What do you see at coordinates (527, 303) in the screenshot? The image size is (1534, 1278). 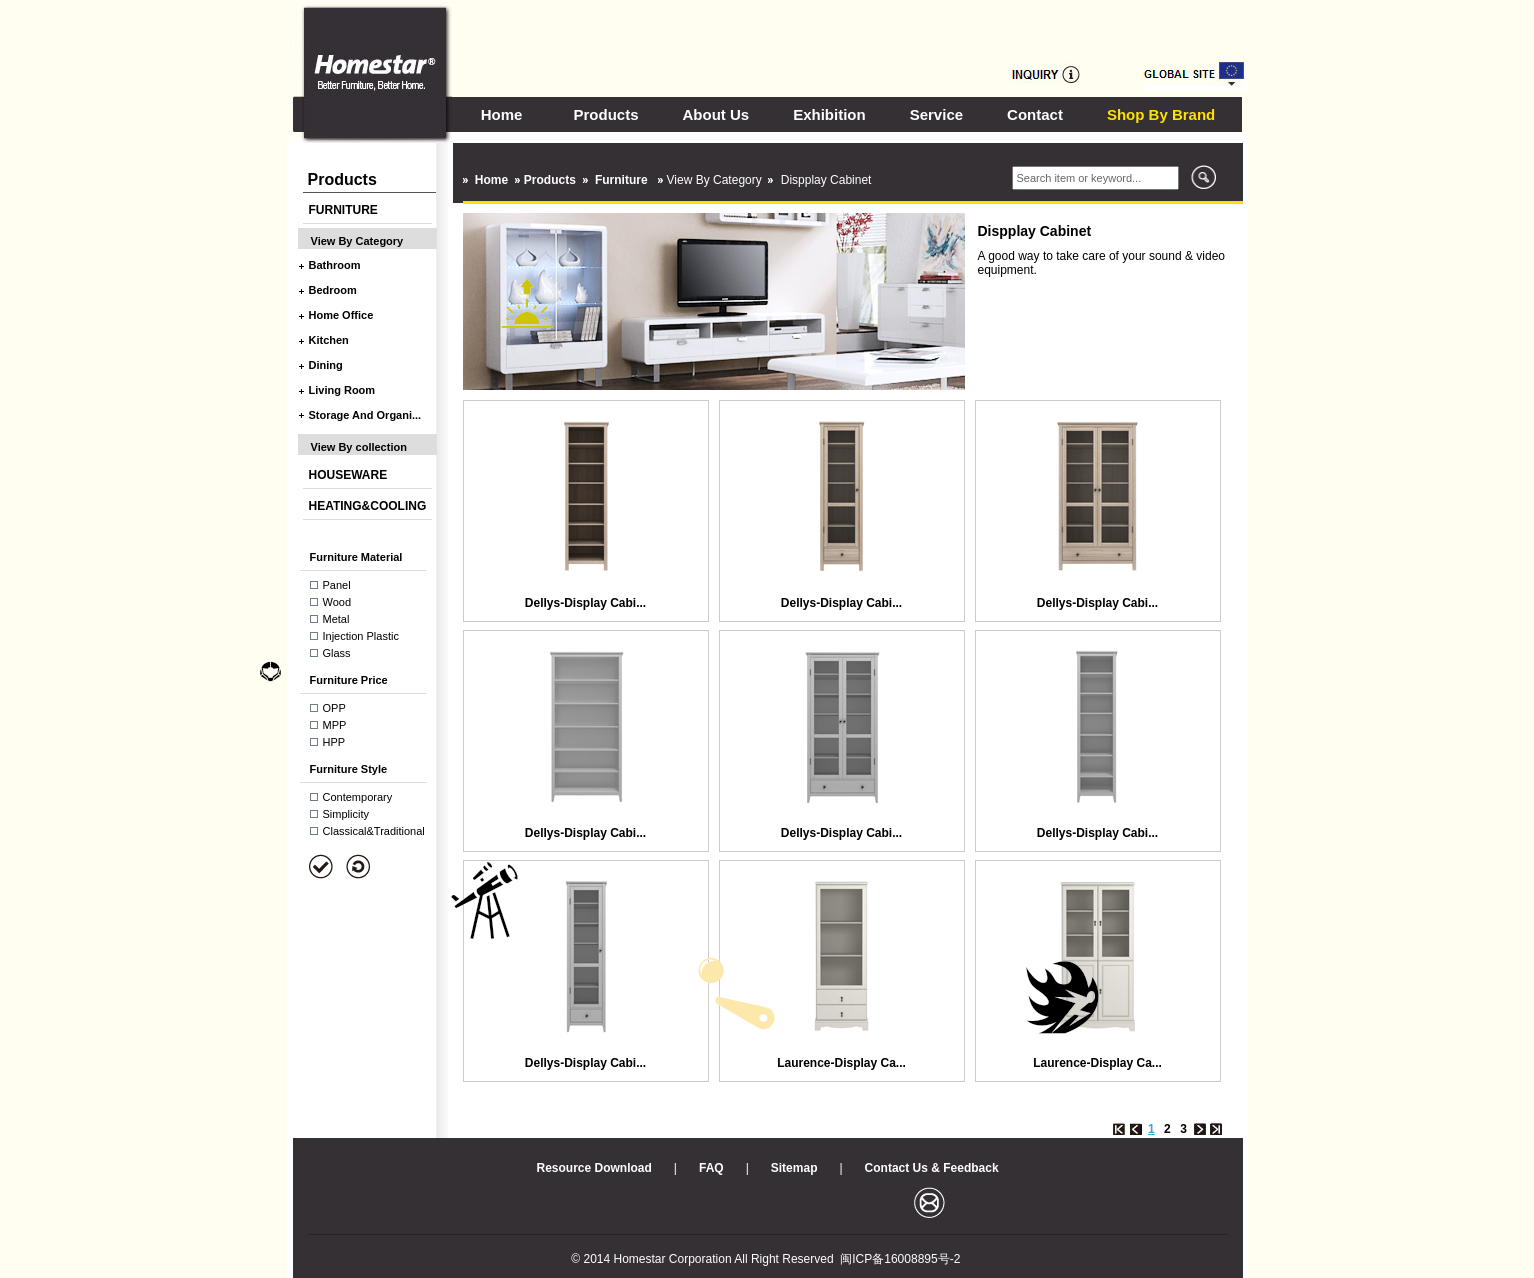 I see `indicates sunrise or morning time` at bounding box center [527, 303].